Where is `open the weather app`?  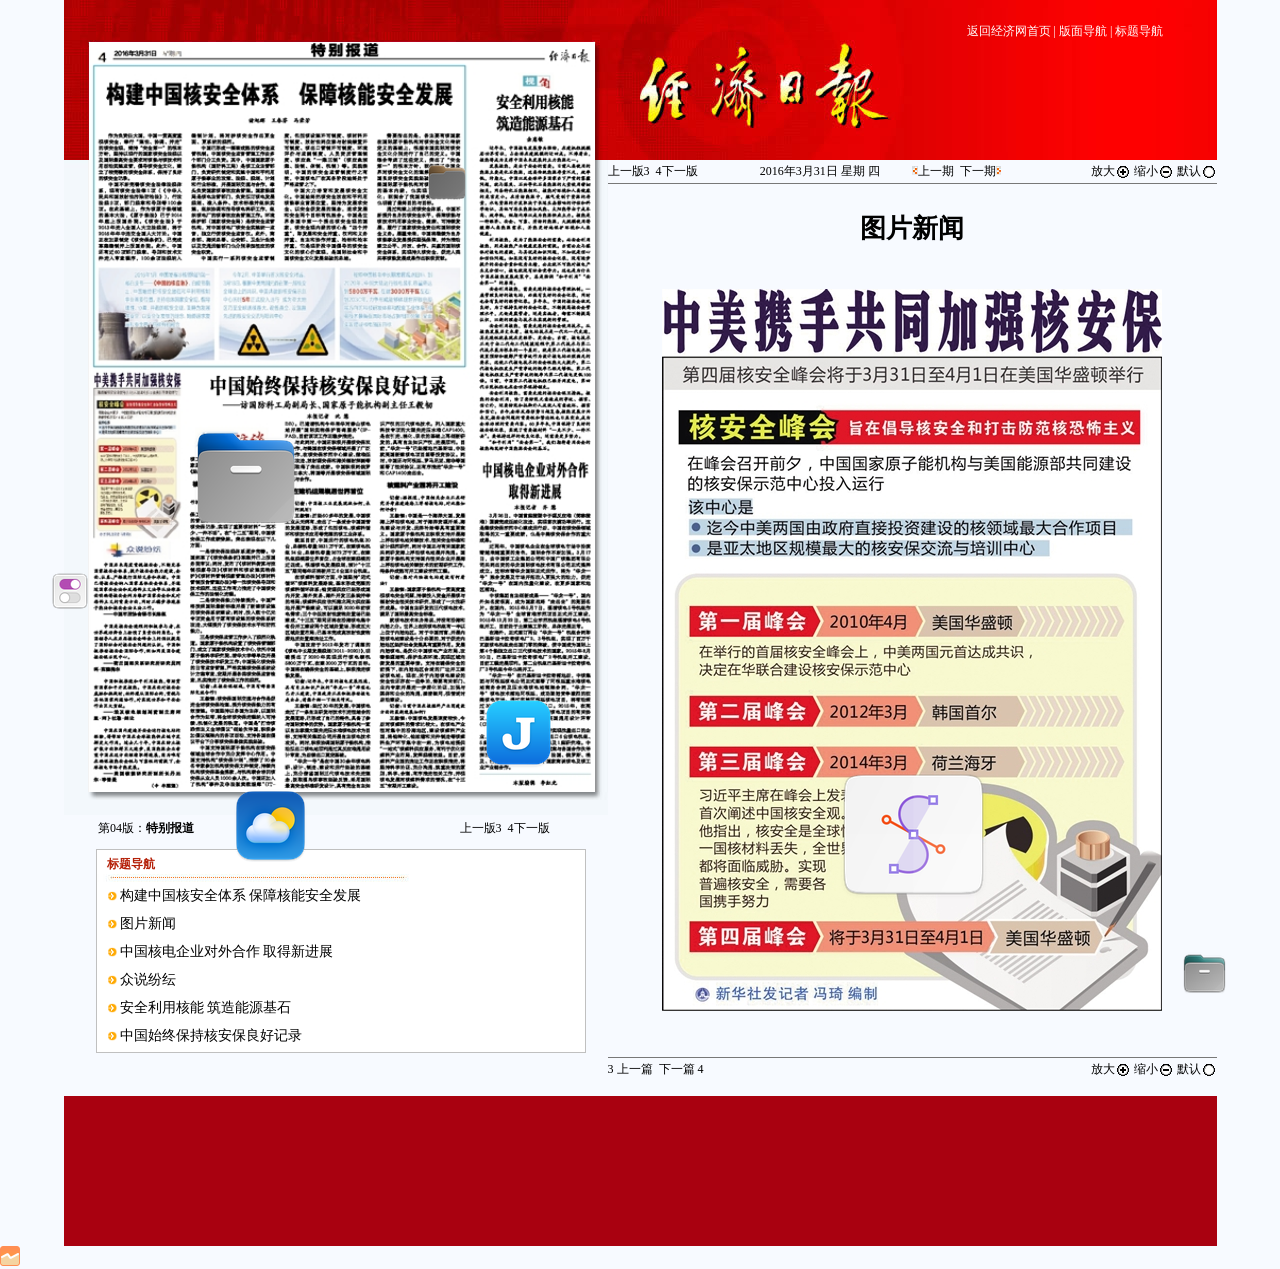 open the weather app is located at coordinates (270, 825).